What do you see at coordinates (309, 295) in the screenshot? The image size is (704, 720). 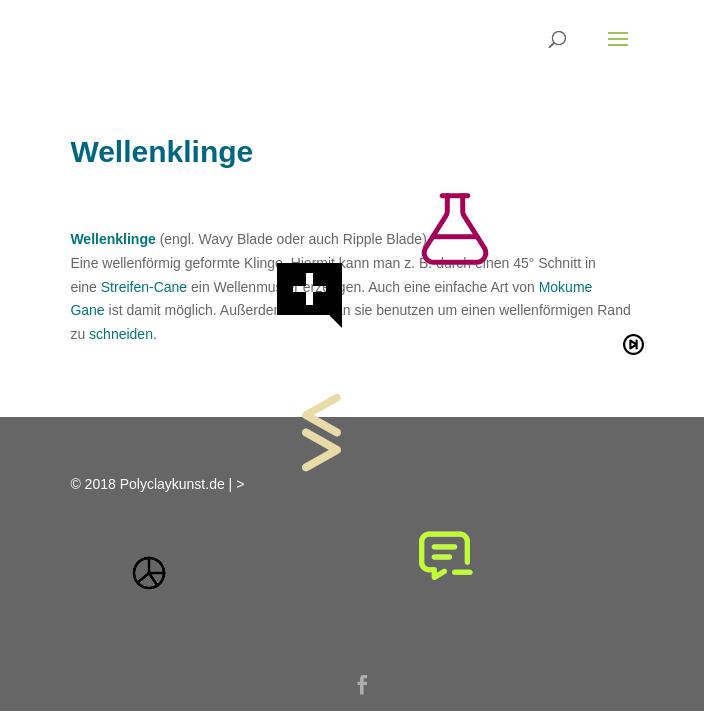 I see `add a new comment` at bounding box center [309, 295].